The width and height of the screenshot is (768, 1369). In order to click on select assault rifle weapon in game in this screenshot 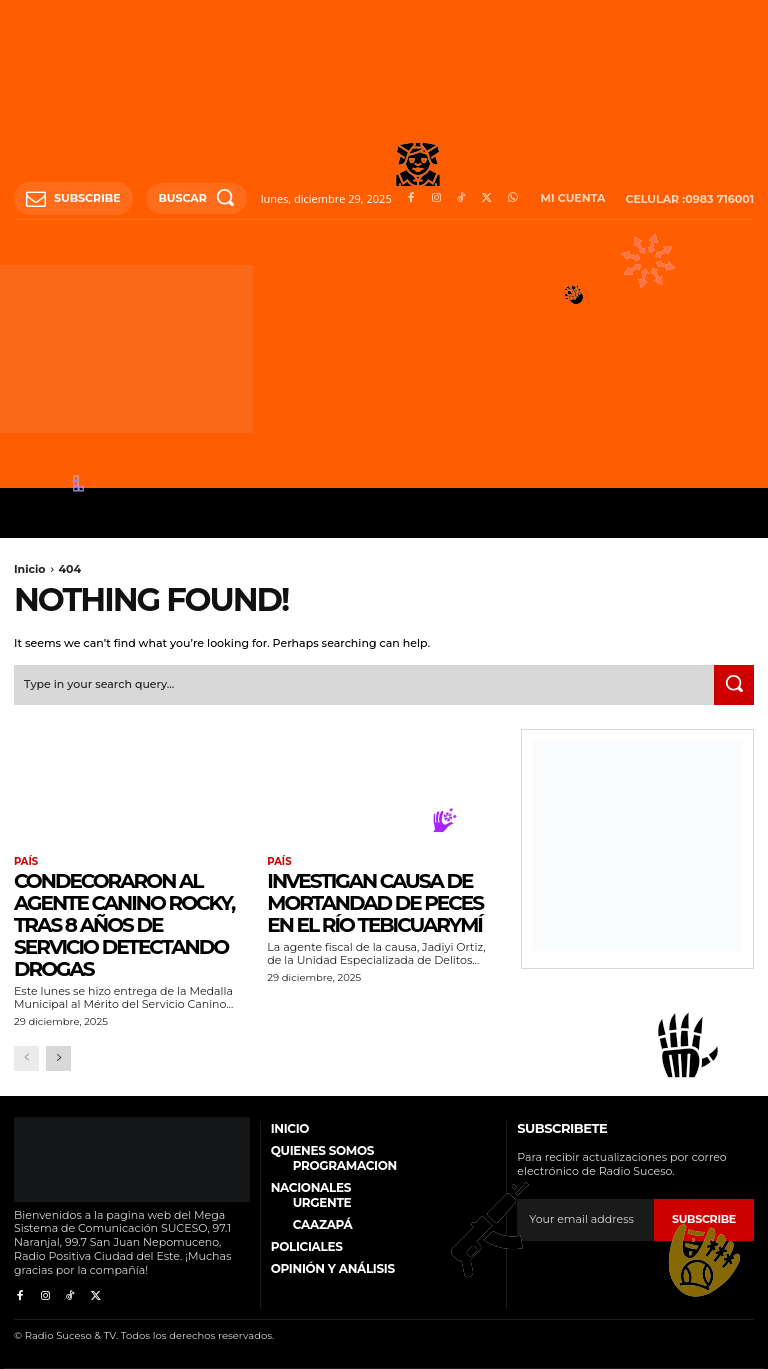, I will do `click(490, 1229)`.